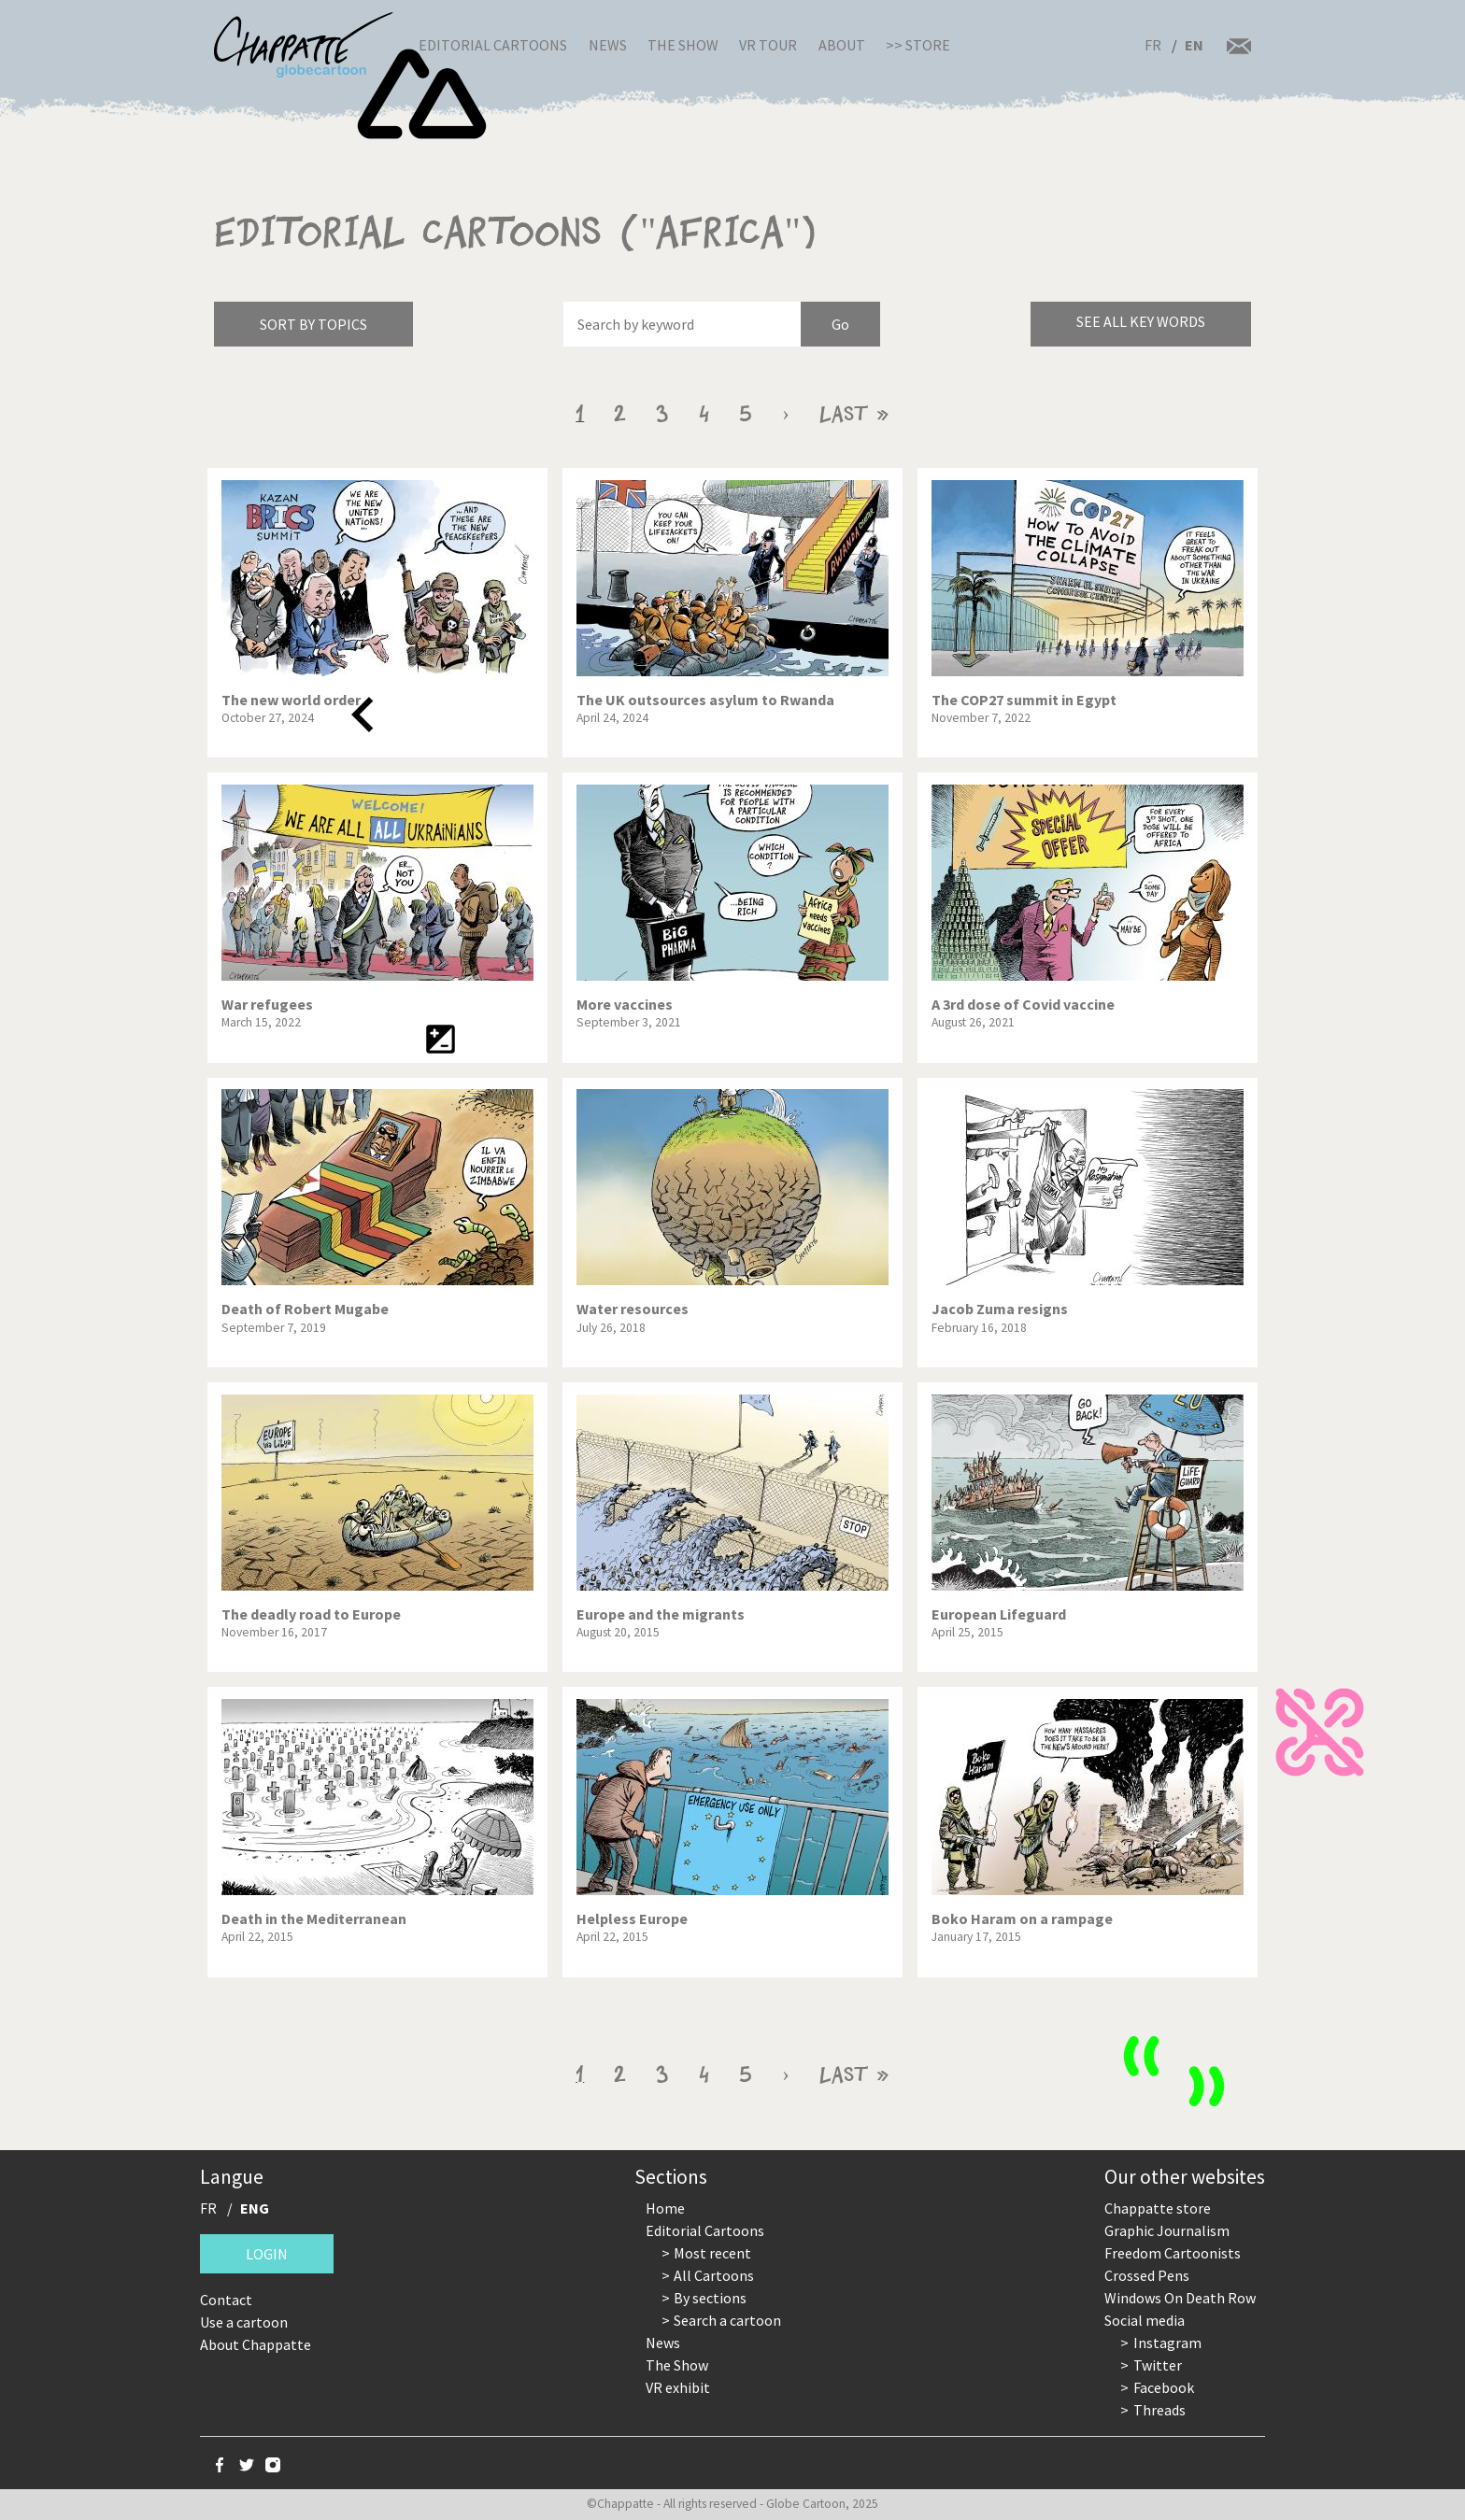 The image size is (1465, 2520). Describe the element at coordinates (421, 93) in the screenshot. I see `nuxt.js framework logo` at that location.